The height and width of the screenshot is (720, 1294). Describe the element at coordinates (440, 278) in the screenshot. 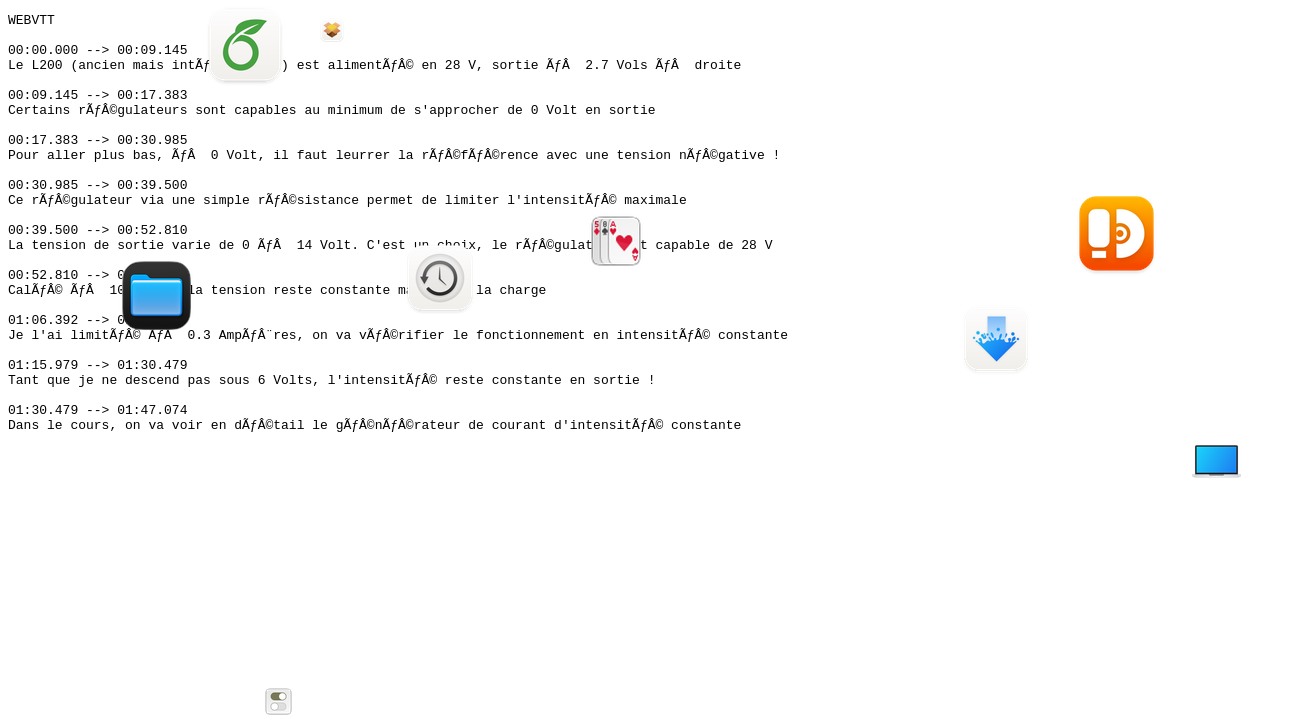

I see `open déjà dup backup utility` at that location.